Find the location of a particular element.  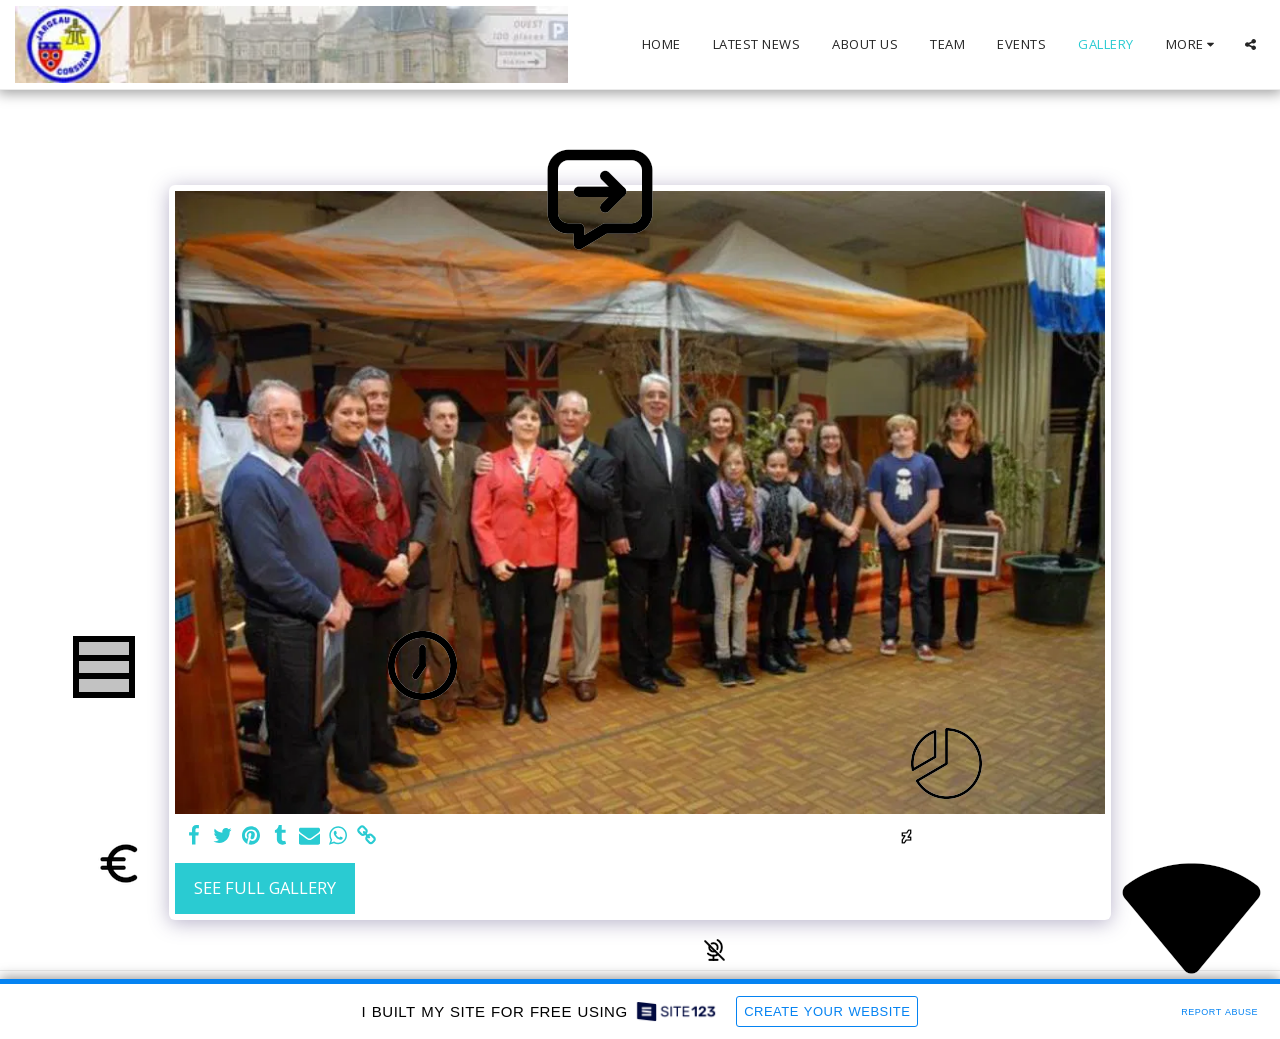

view time or clock settings is located at coordinates (422, 665).